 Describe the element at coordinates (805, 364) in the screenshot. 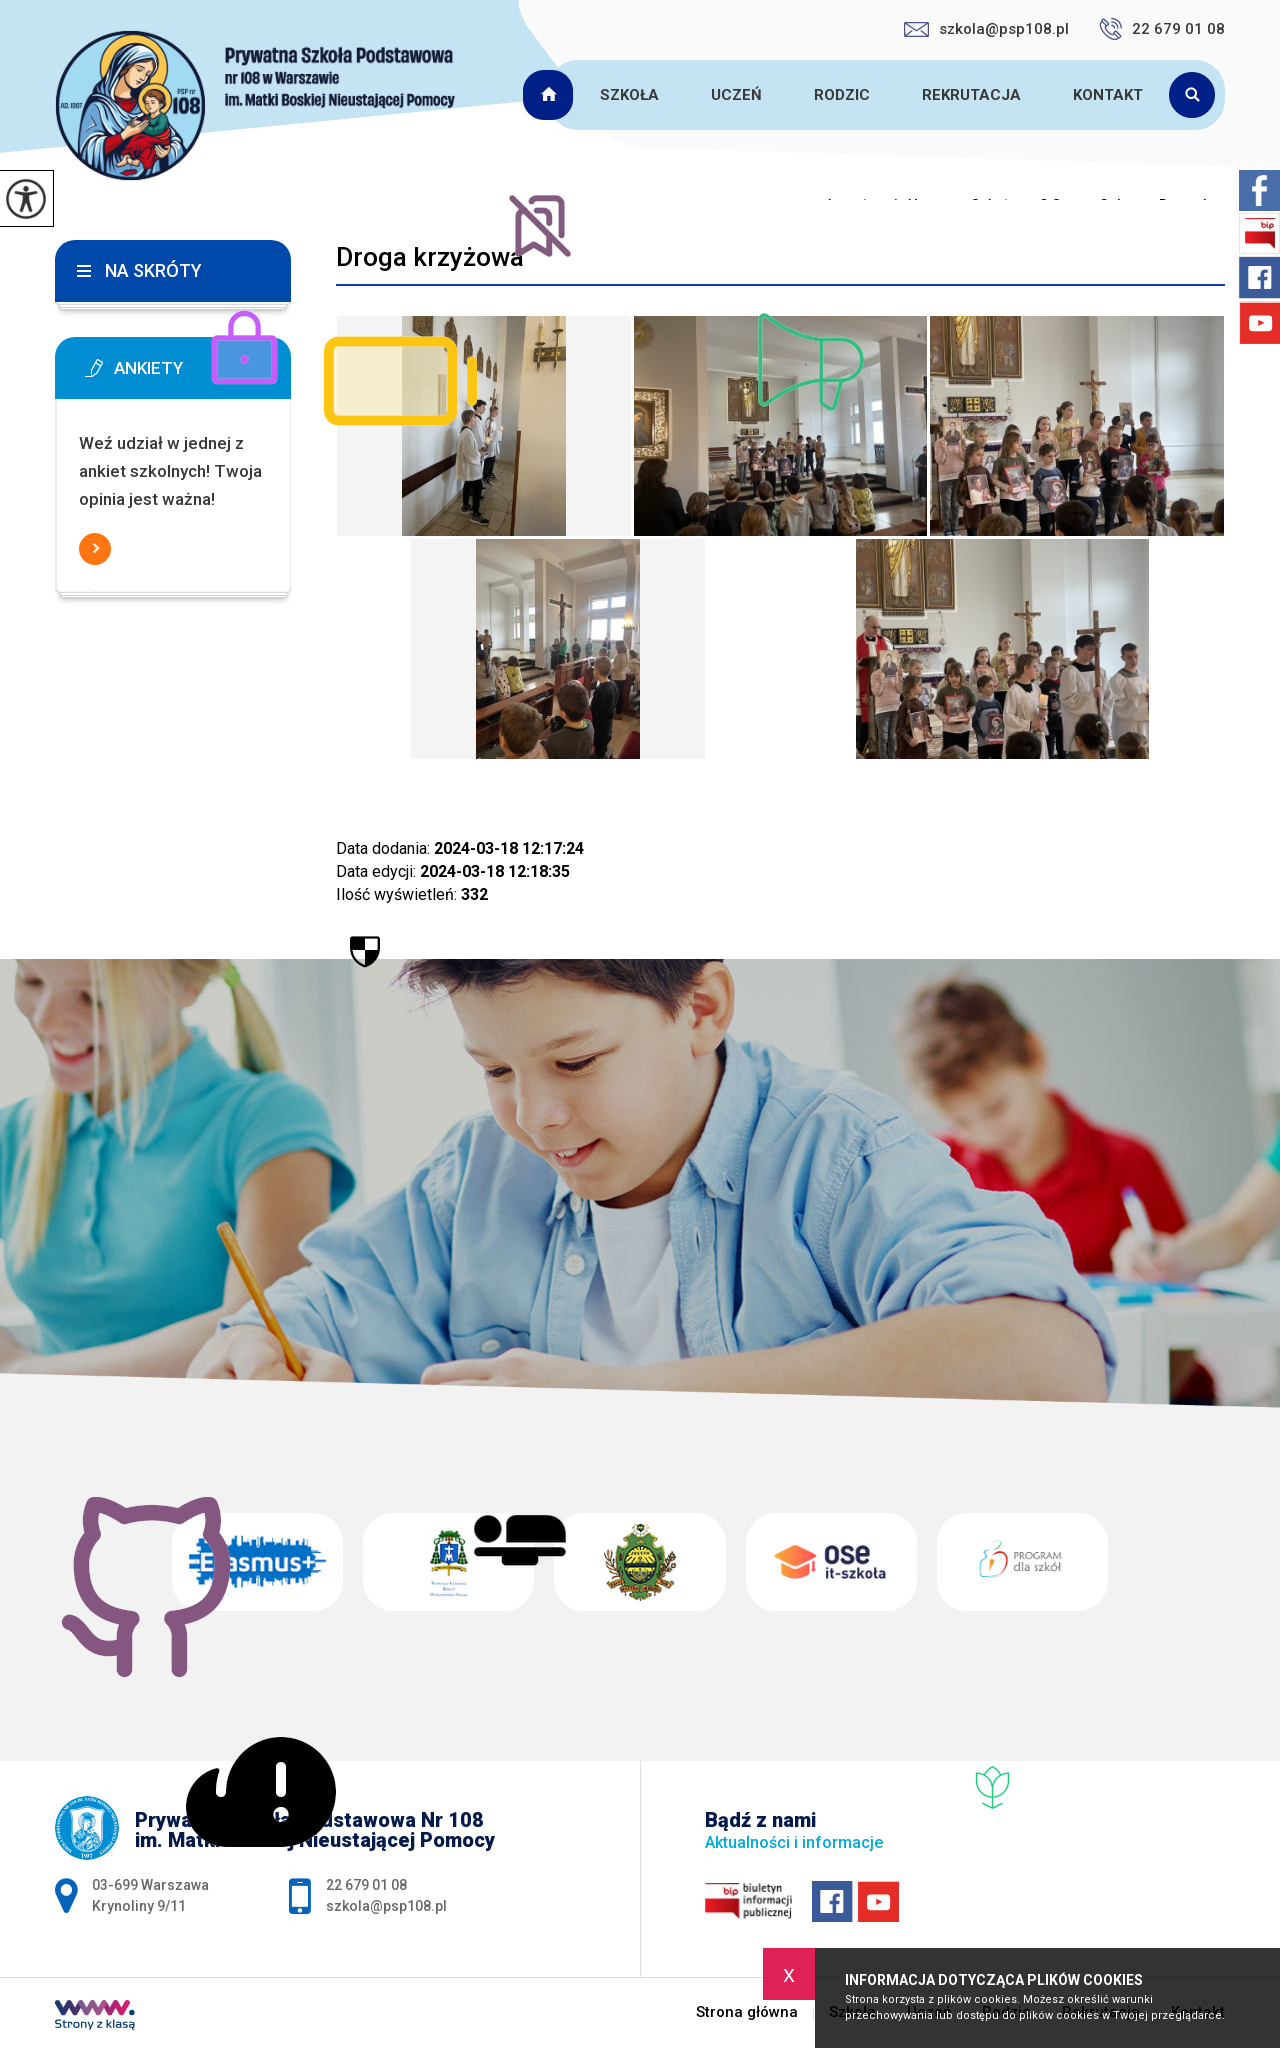

I see `make an announcement or broadcast` at that location.